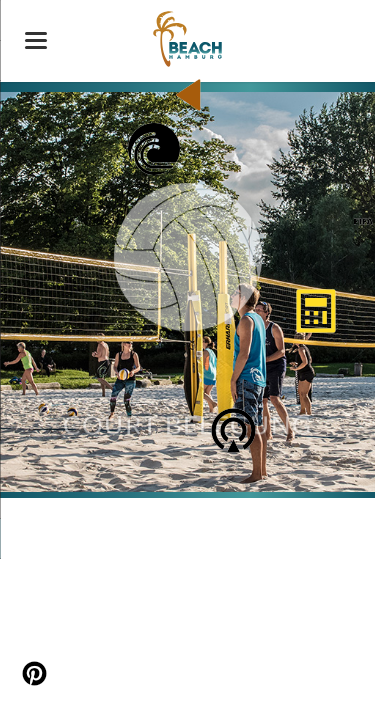 This screenshot has height=720, width=375. I want to click on FIFA official logo, so click(363, 221).